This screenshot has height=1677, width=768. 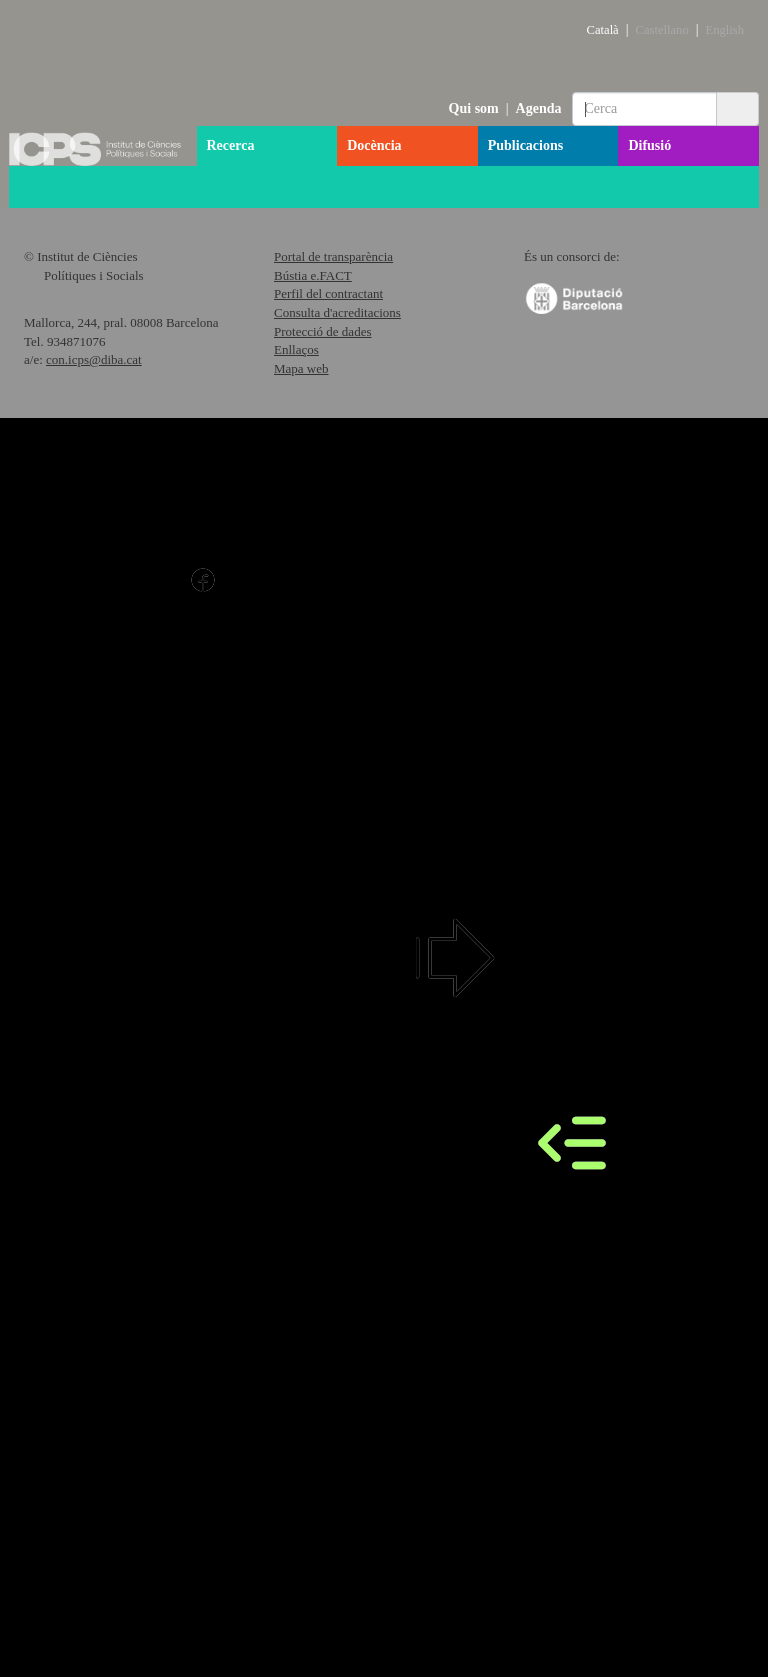 I want to click on move item to the right, so click(x=452, y=958).